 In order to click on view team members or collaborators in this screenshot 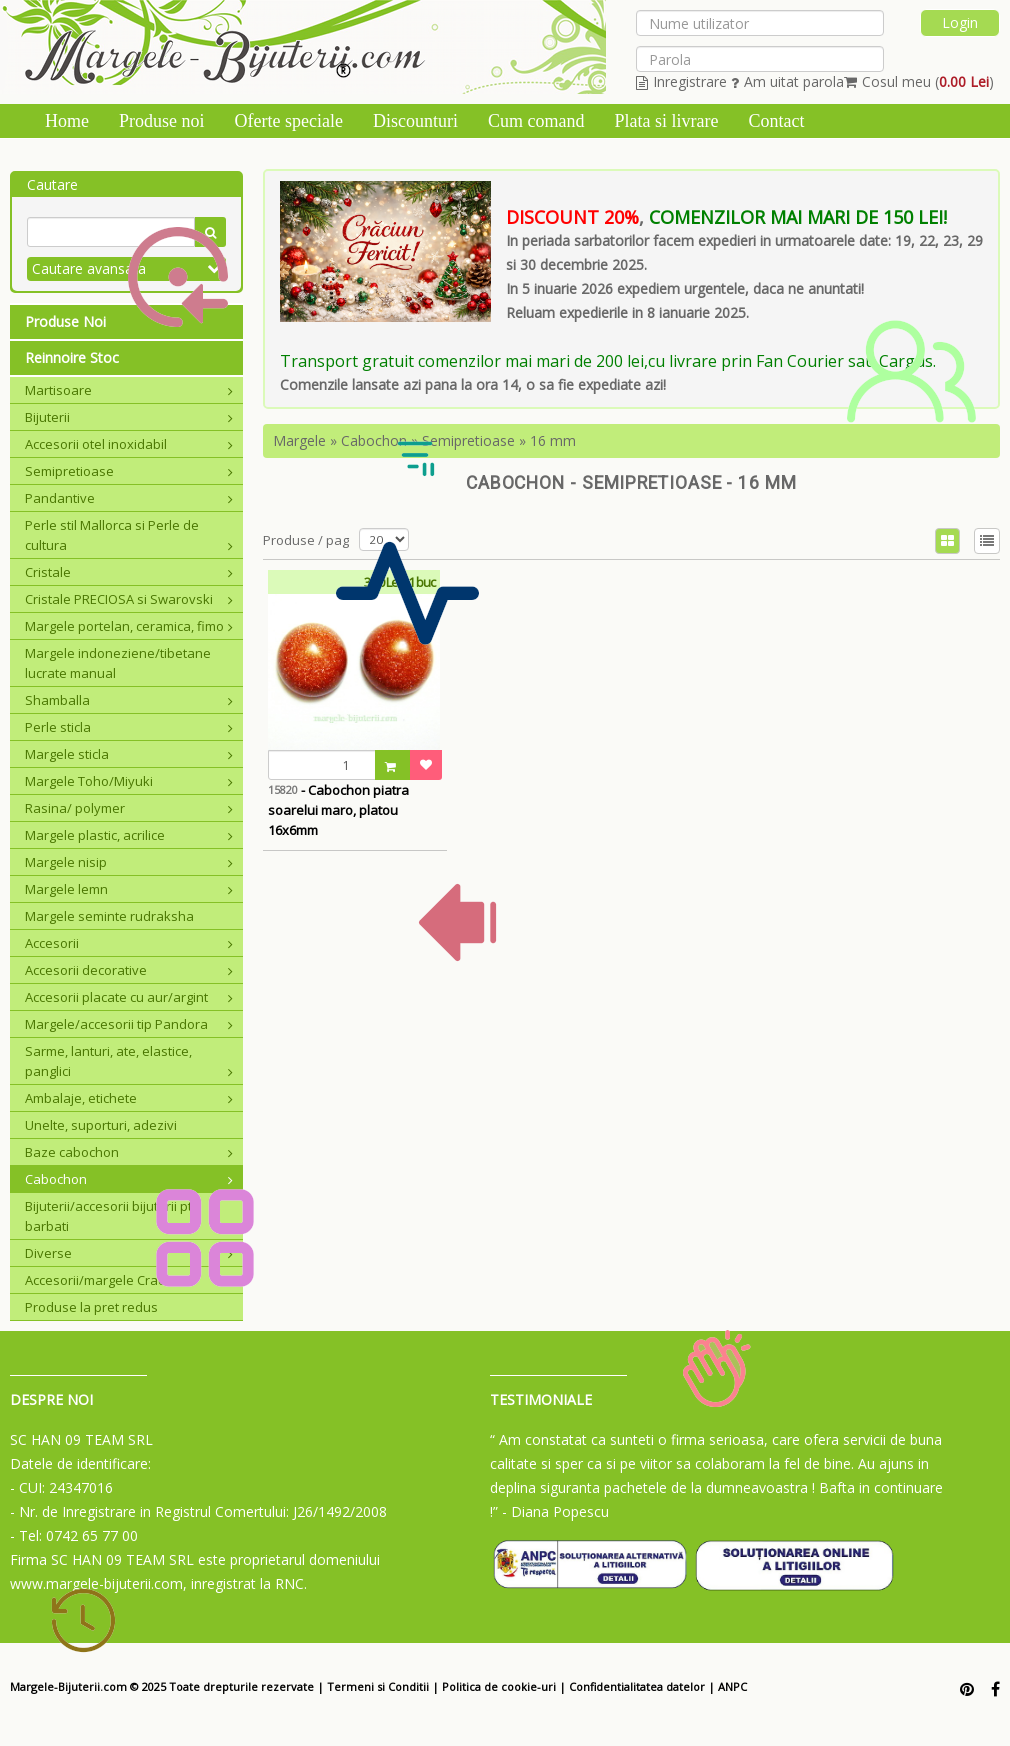, I will do `click(911, 371)`.